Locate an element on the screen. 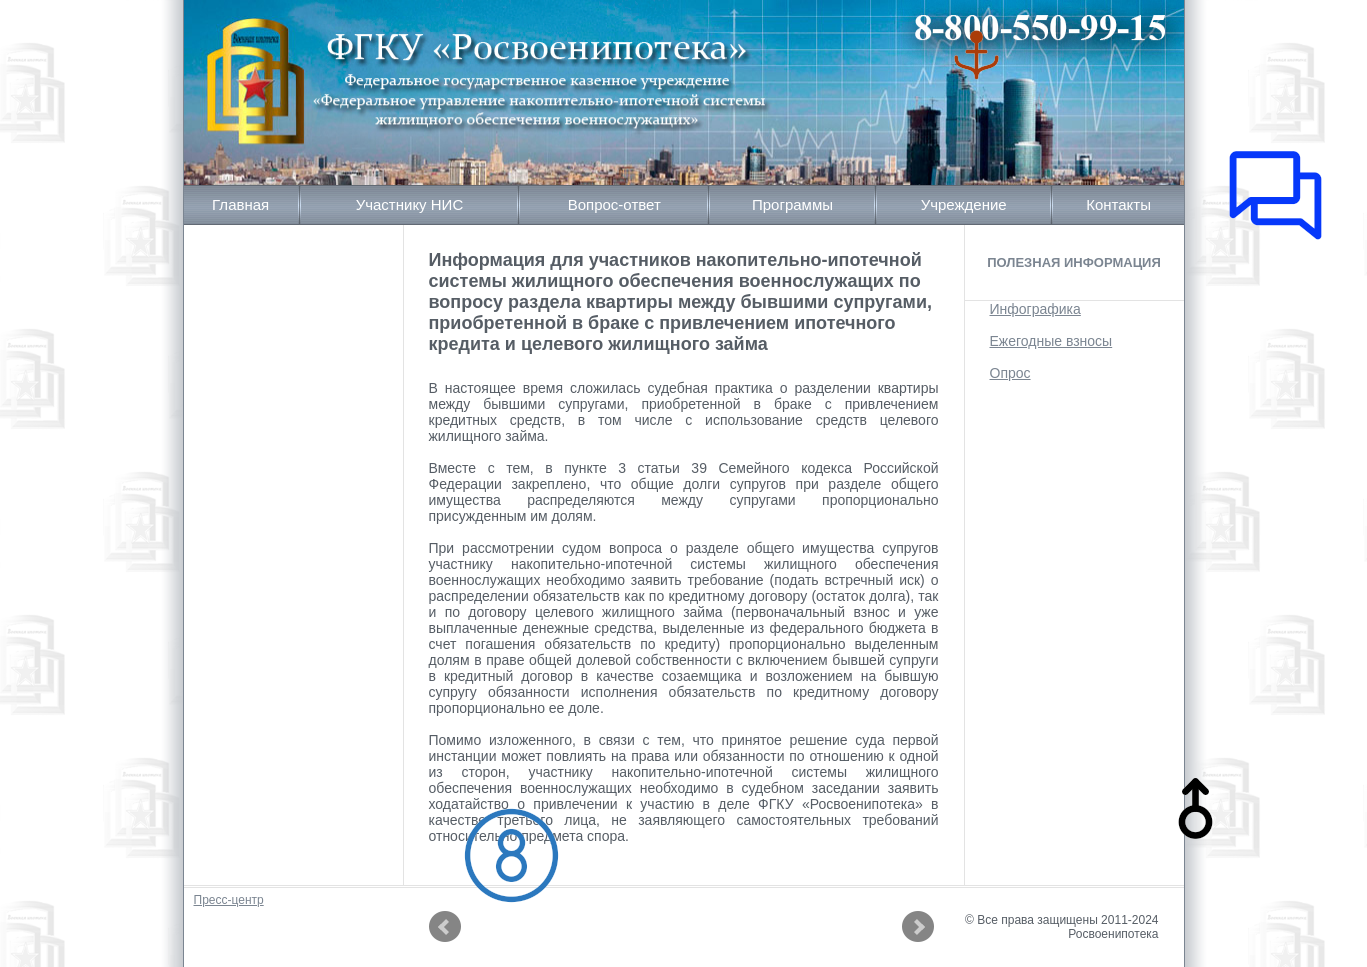 The image size is (1367, 967). open your conversations is located at coordinates (1275, 193).